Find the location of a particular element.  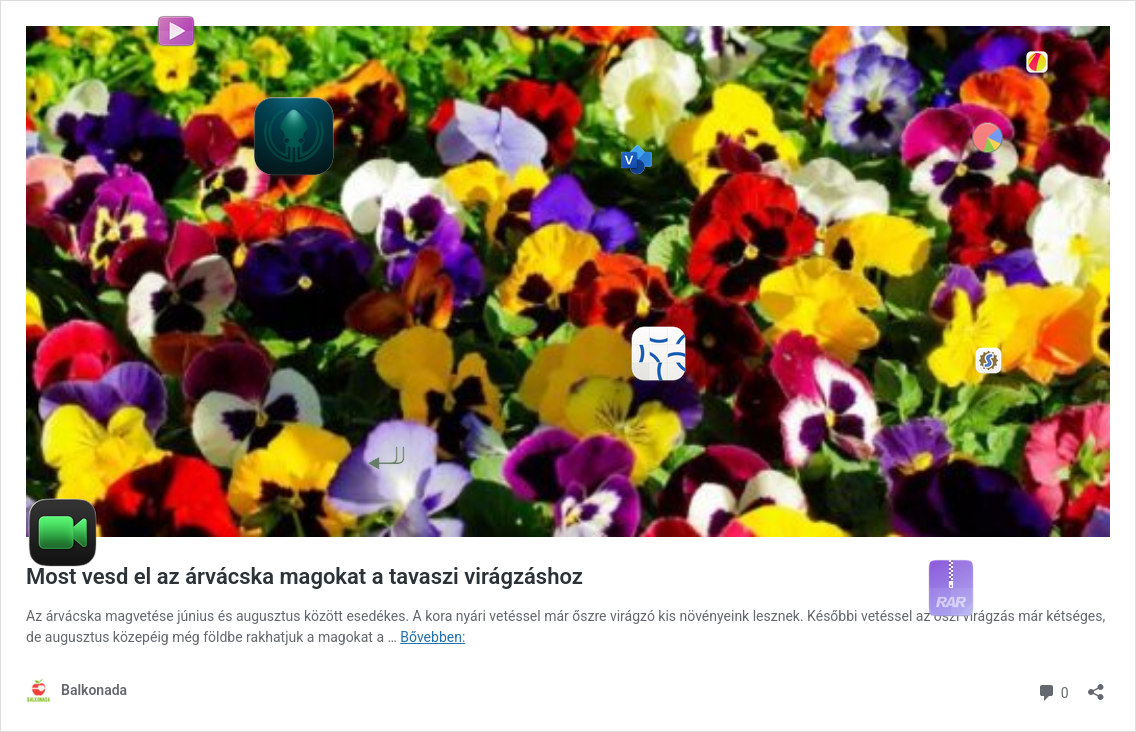

open gitkraken git client is located at coordinates (294, 136).